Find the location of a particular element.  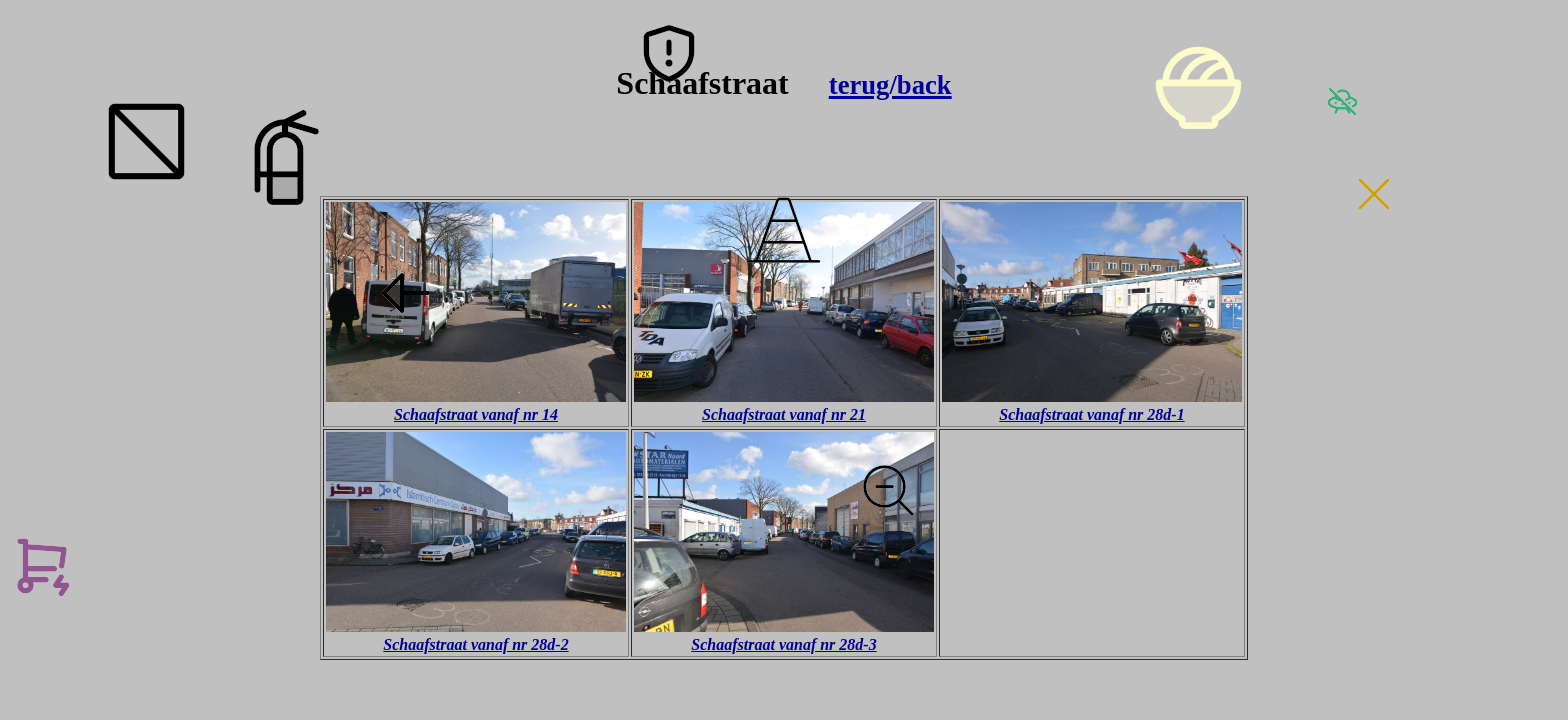

view security or privacy settings is located at coordinates (669, 54).